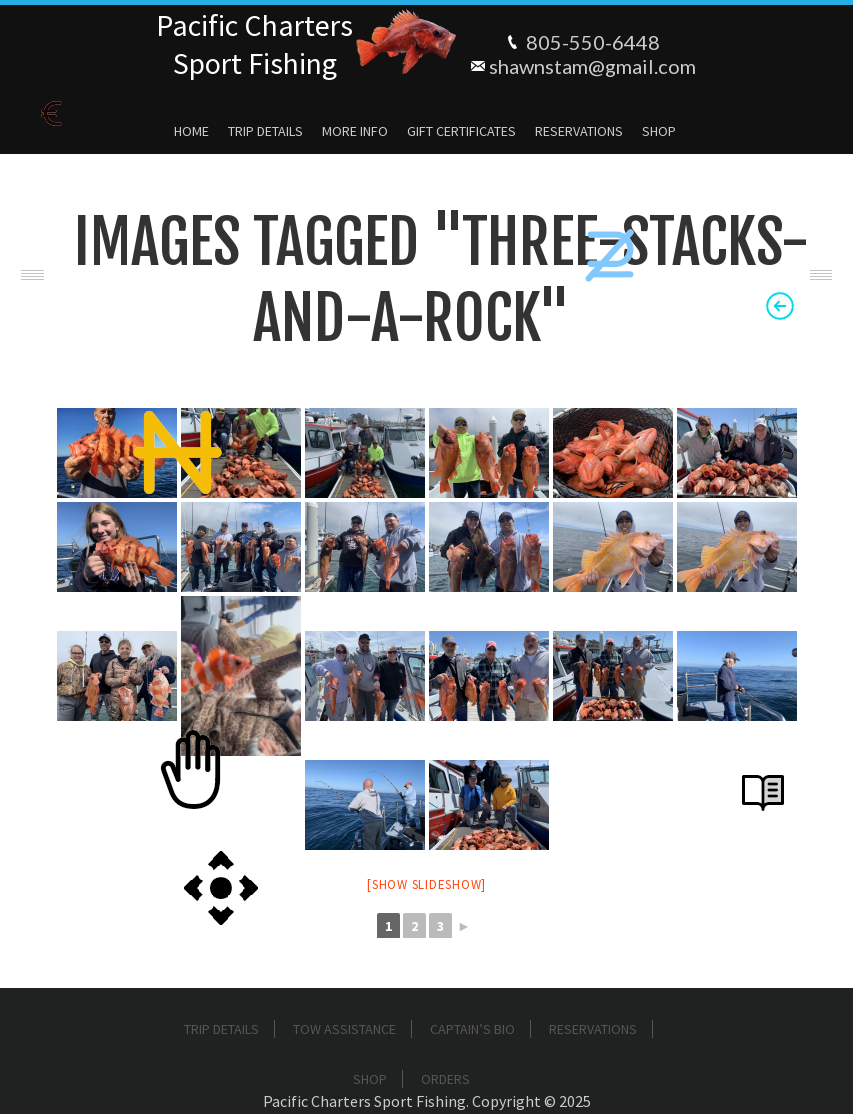  I want to click on go back to the previous screen, so click(780, 306).